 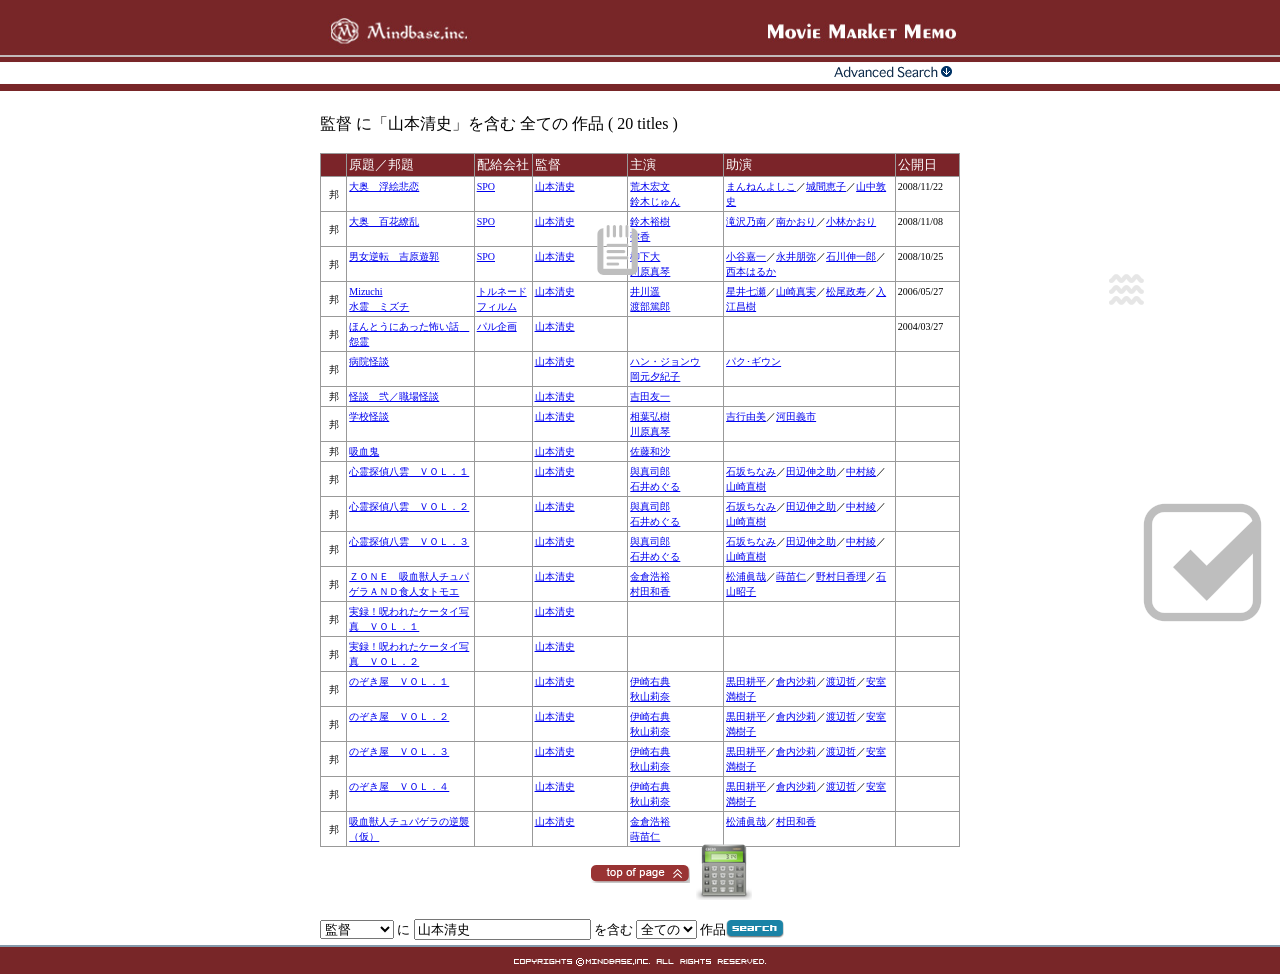 I want to click on indicates a selected or enabled option, so click(x=1202, y=562).